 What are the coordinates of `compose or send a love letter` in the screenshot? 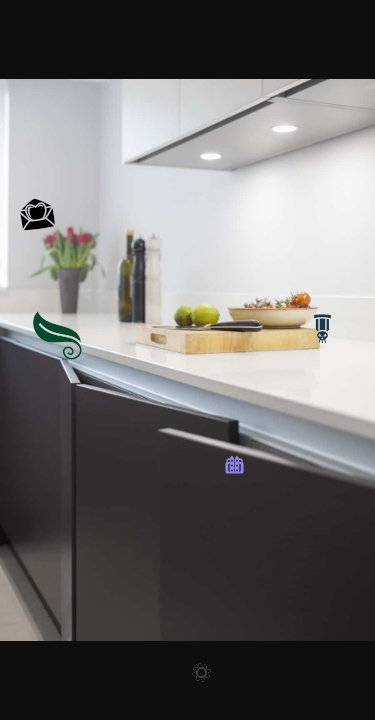 It's located at (37, 214).